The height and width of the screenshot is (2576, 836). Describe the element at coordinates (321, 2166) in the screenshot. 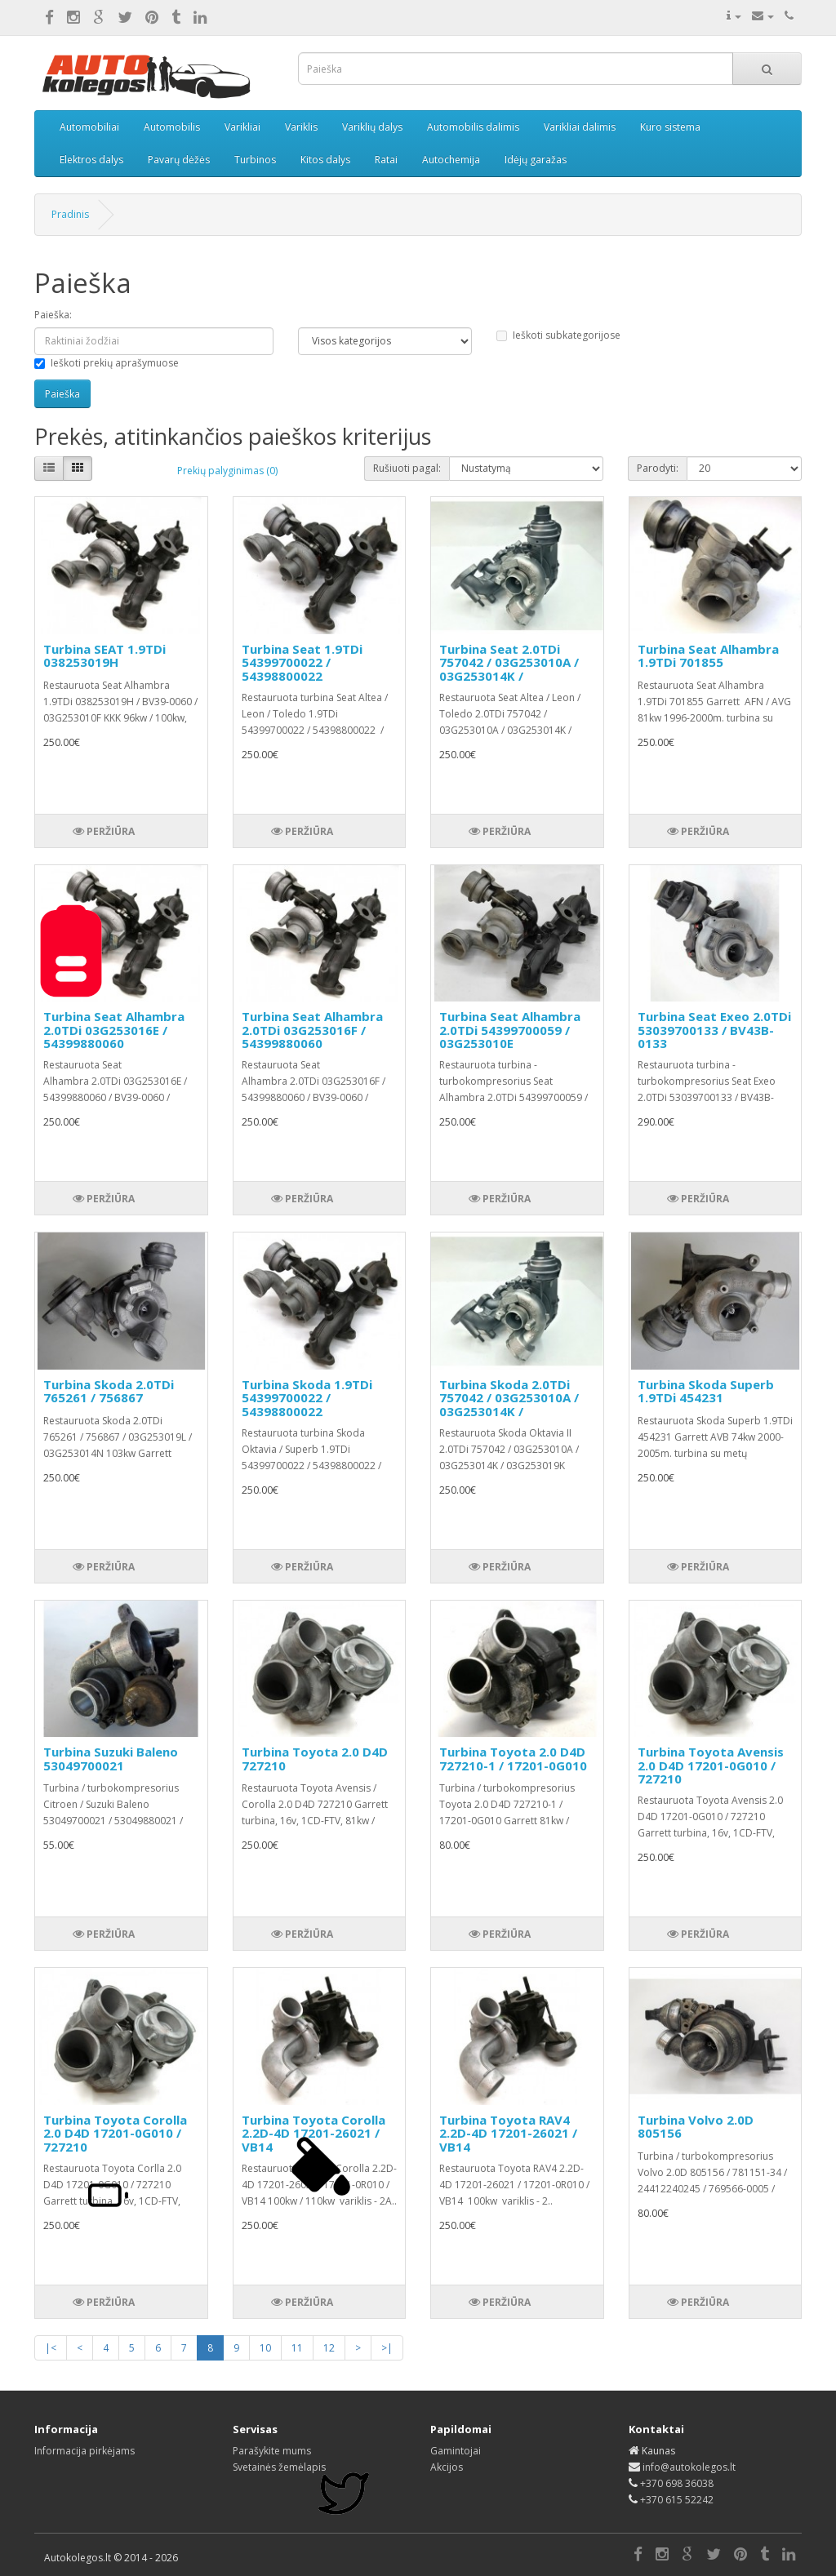

I see `fill an area with color` at that location.